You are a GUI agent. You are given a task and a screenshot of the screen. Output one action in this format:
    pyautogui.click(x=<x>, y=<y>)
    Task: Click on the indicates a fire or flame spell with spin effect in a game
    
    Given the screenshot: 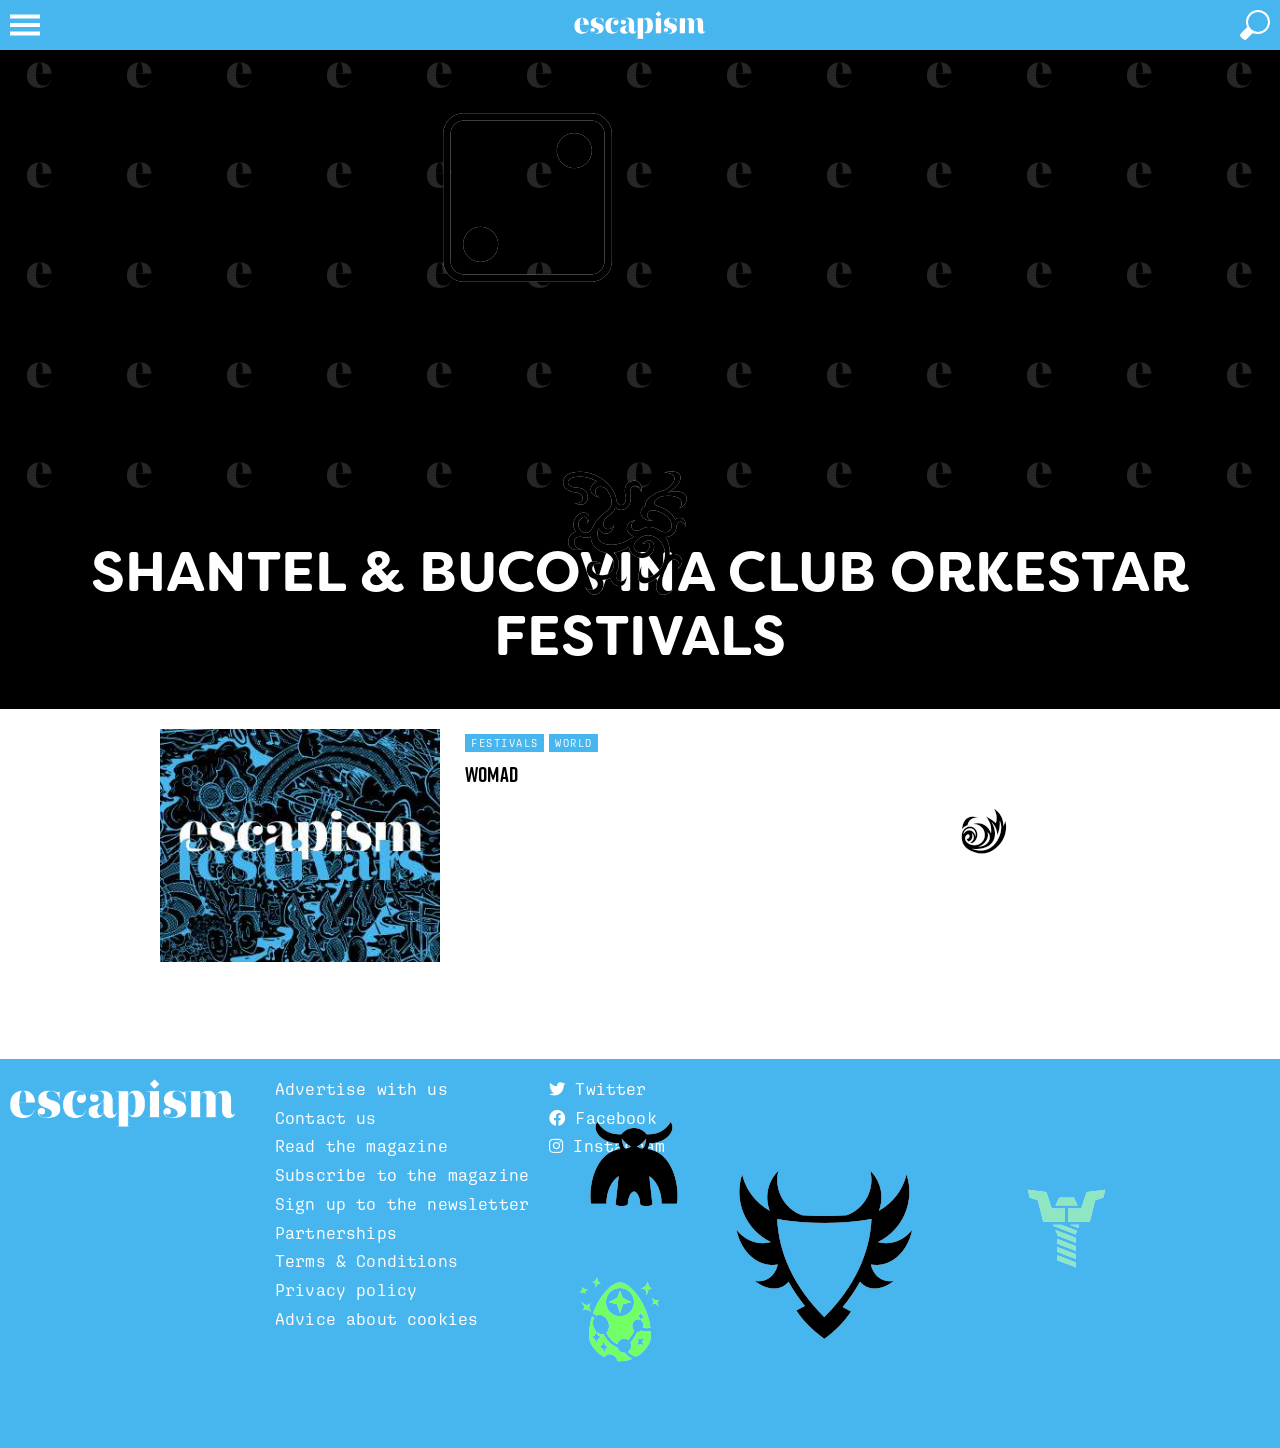 What is the action you would take?
    pyautogui.click(x=984, y=831)
    